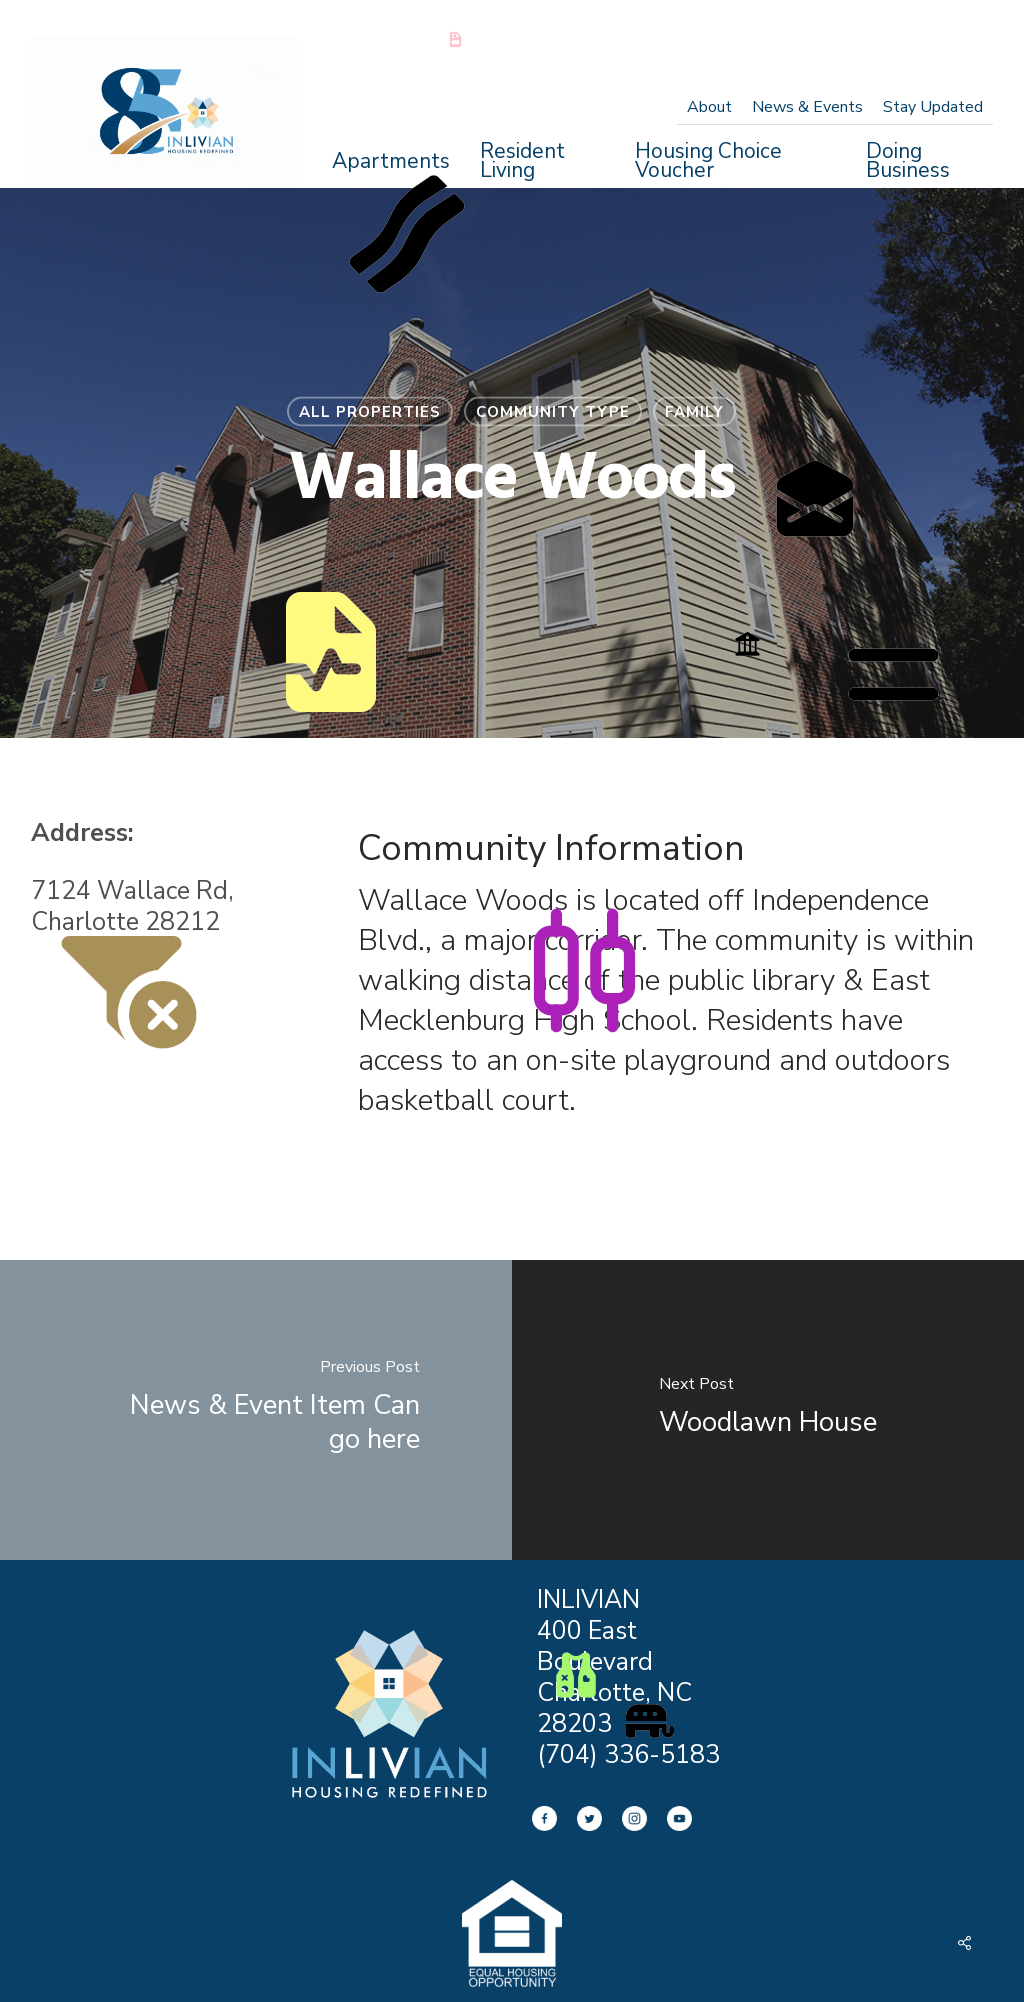 Image resolution: width=1024 pixels, height=2002 pixels. Describe the element at coordinates (576, 1675) in the screenshot. I see `safety vest or protective gear settings` at that location.